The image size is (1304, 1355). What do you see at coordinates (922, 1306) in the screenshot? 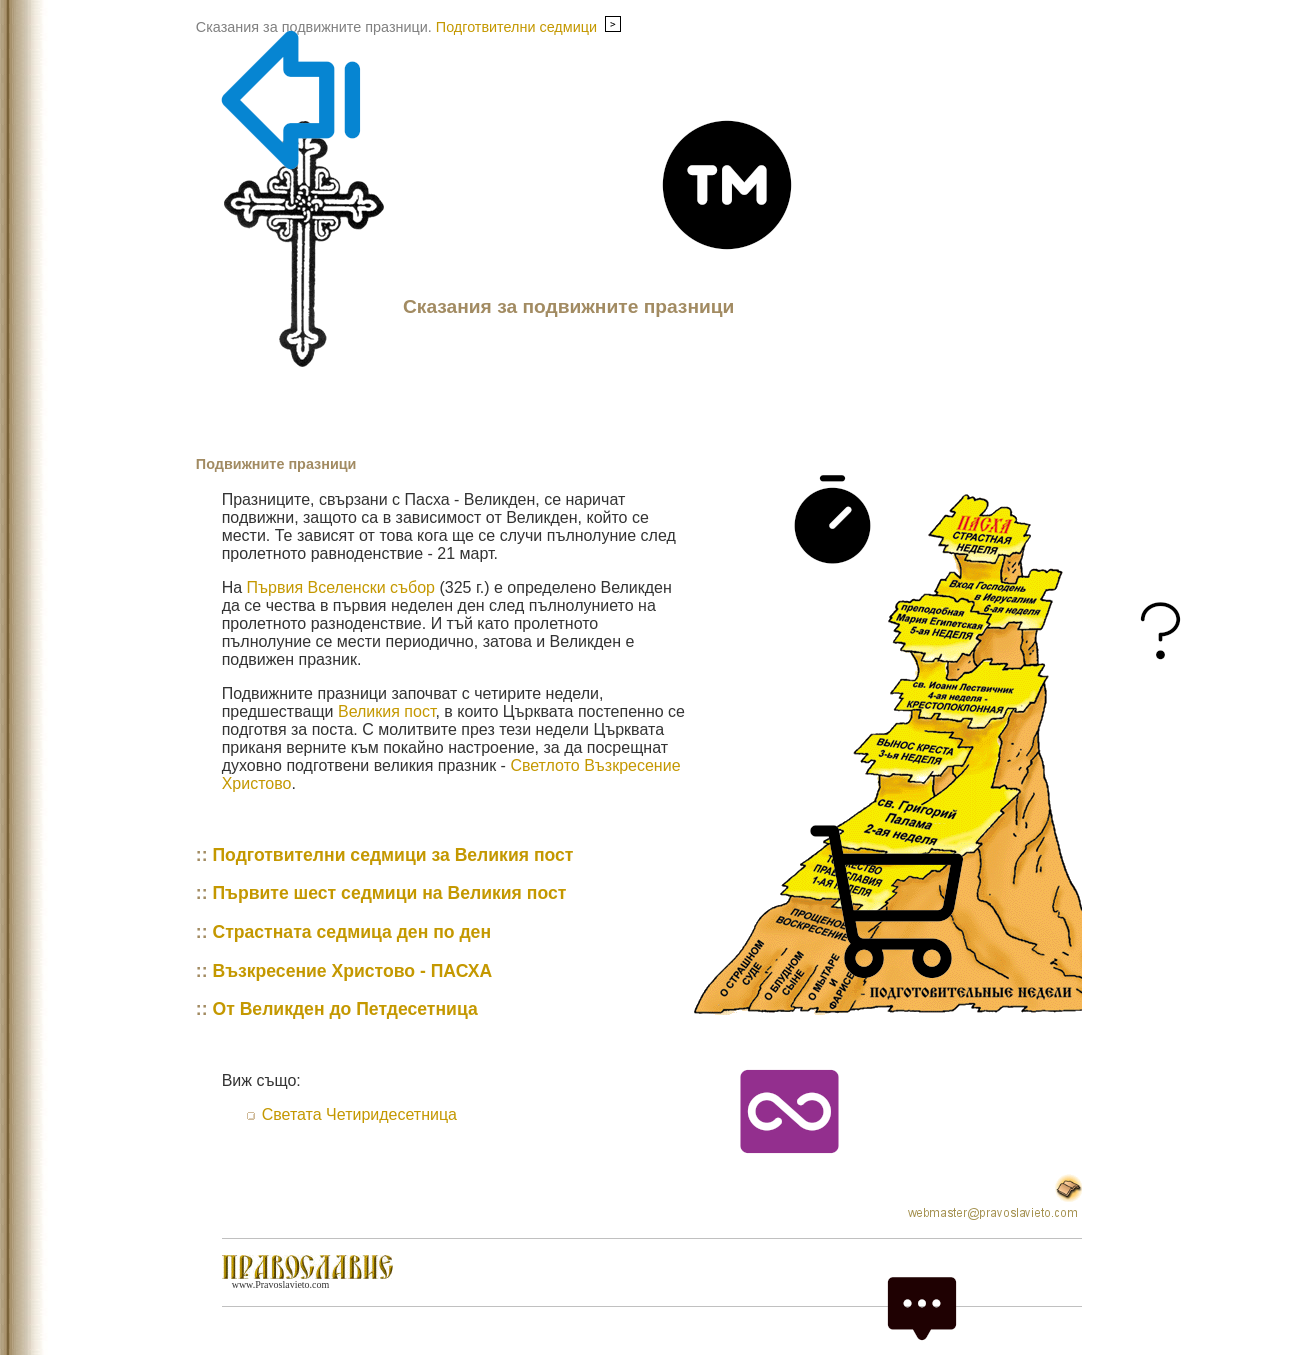
I see `open chat or messaging` at bounding box center [922, 1306].